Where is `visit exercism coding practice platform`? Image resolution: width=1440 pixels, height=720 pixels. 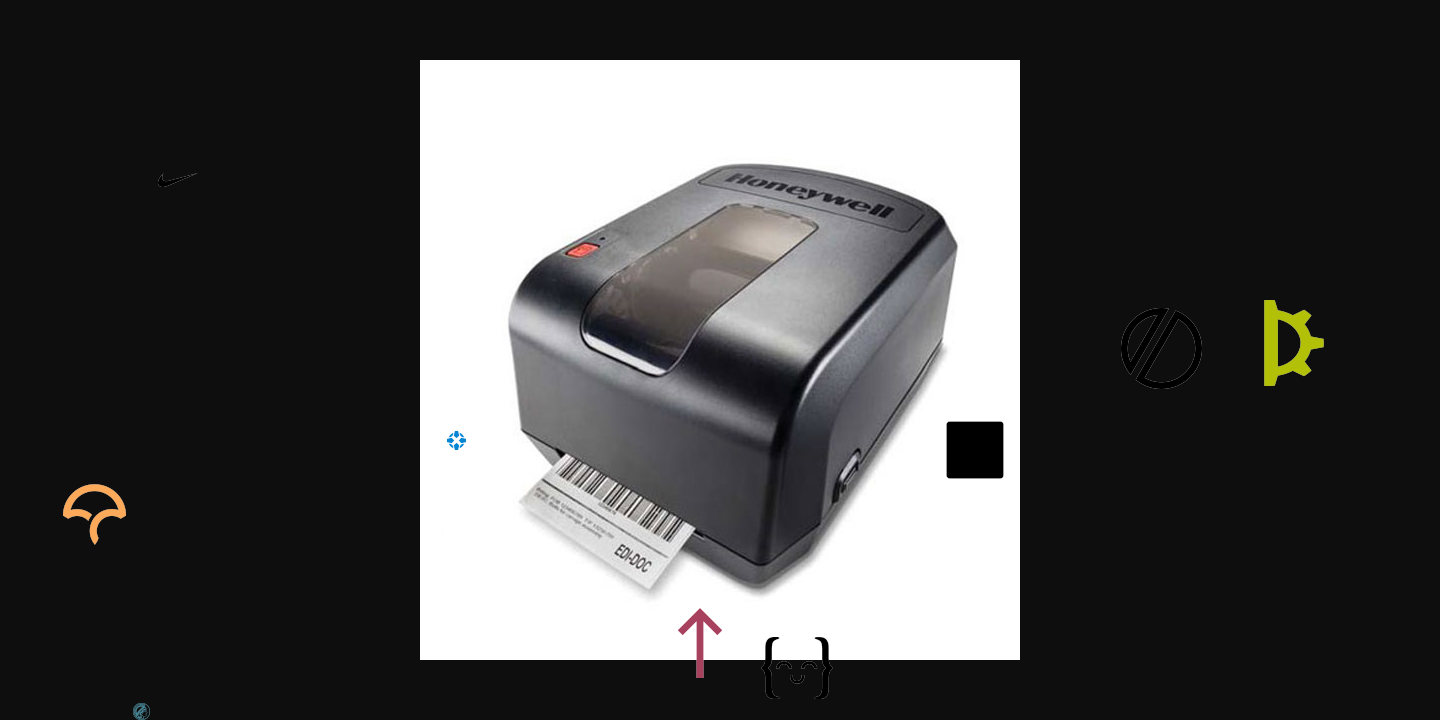 visit exercism coding practice platform is located at coordinates (797, 668).